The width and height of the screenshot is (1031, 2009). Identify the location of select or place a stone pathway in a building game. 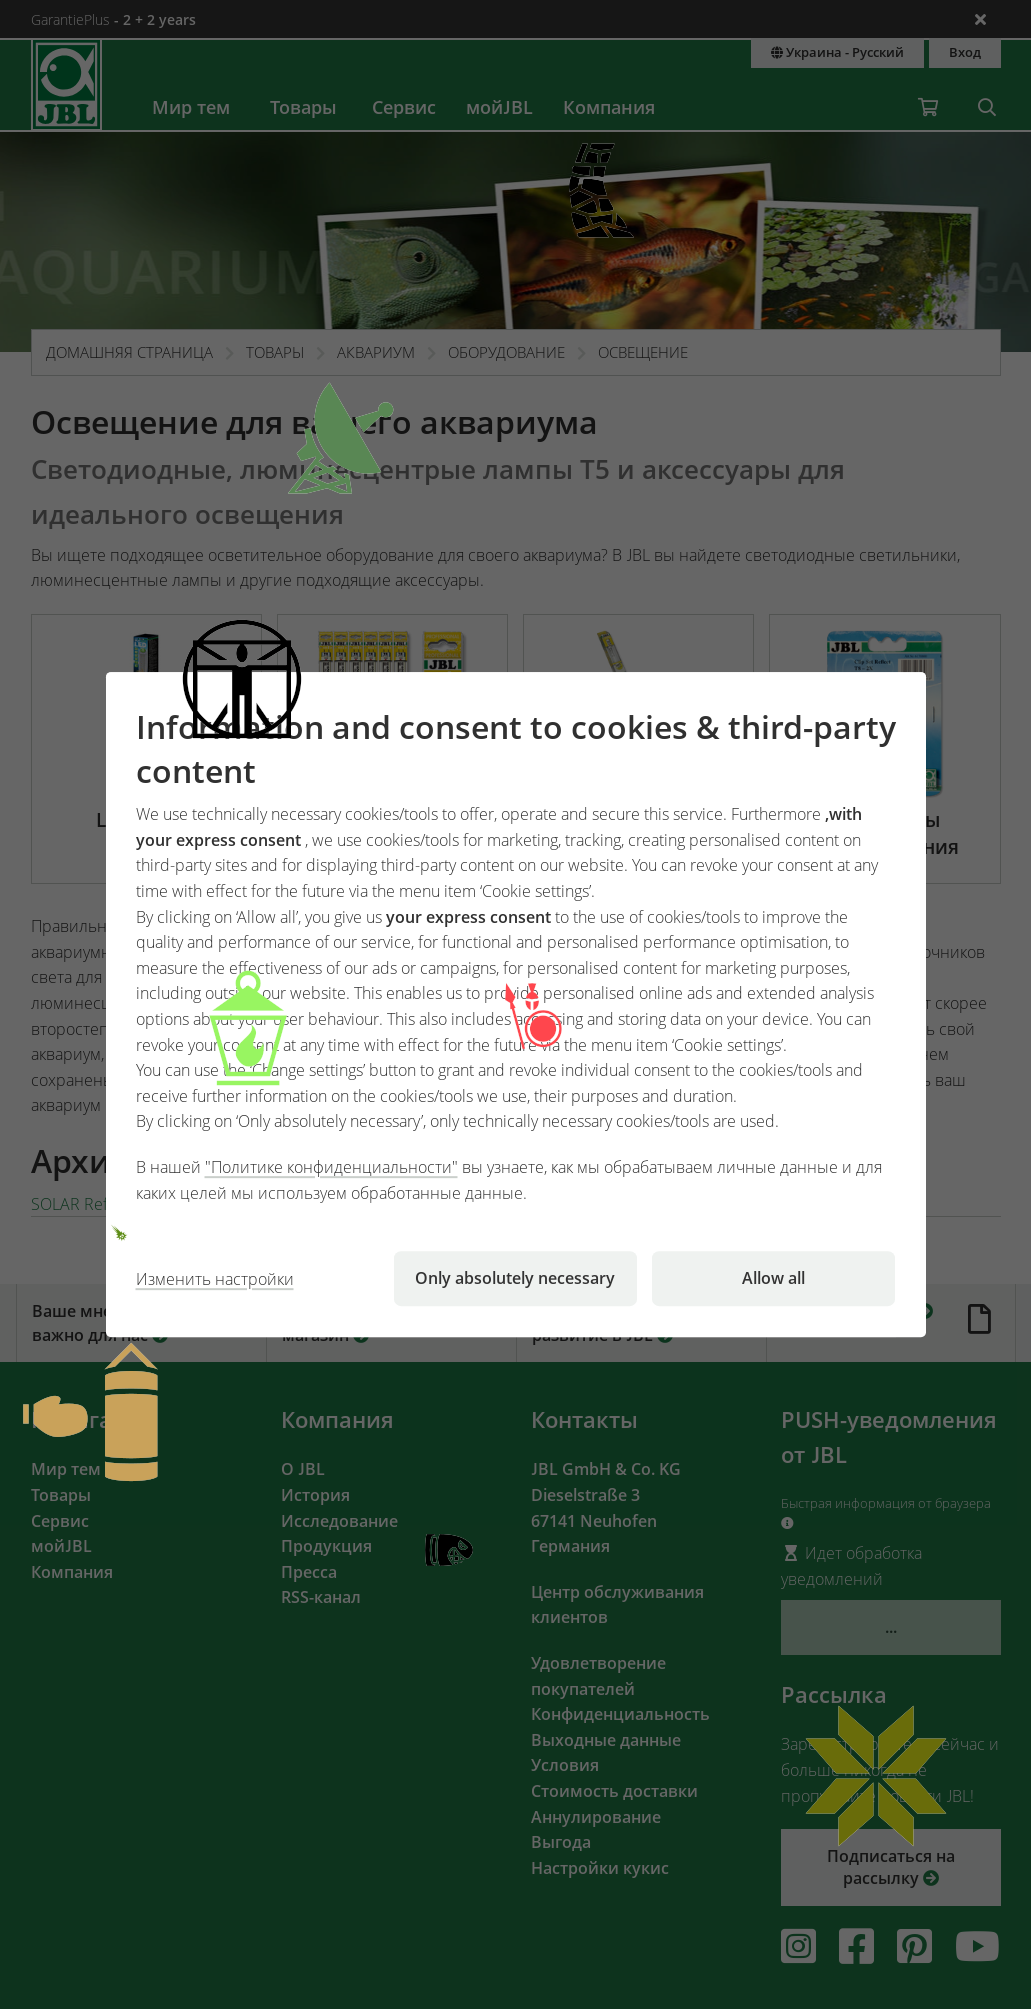
(601, 190).